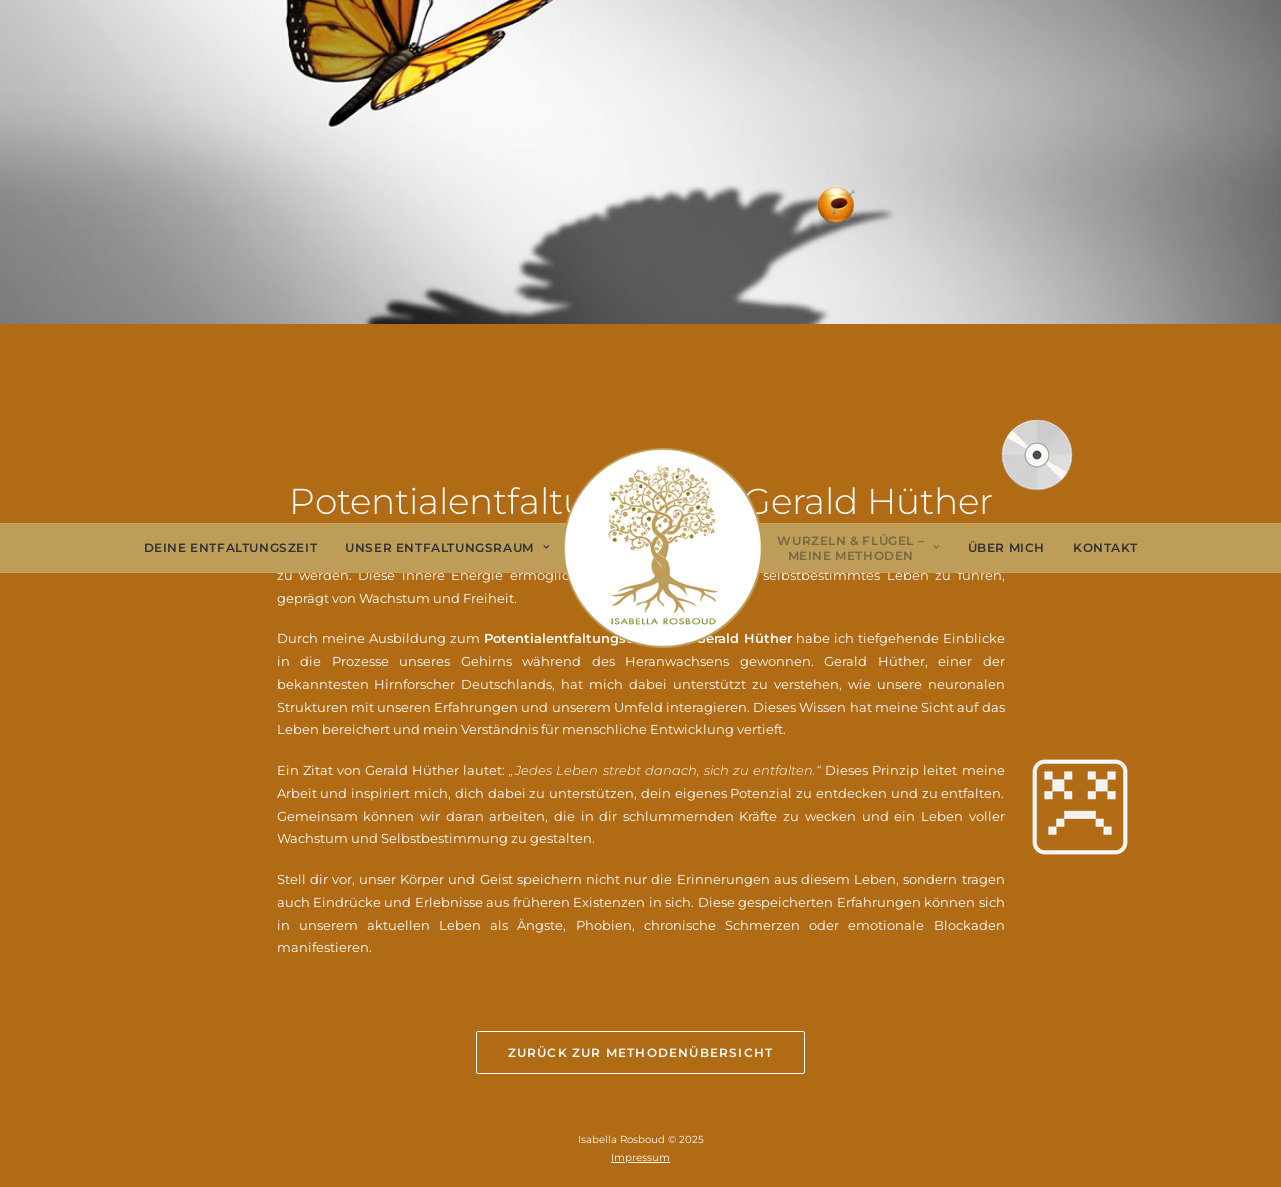  Describe the element at coordinates (1037, 455) in the screenshot. I see `access CD/DVD drive or disc contents` at that location.